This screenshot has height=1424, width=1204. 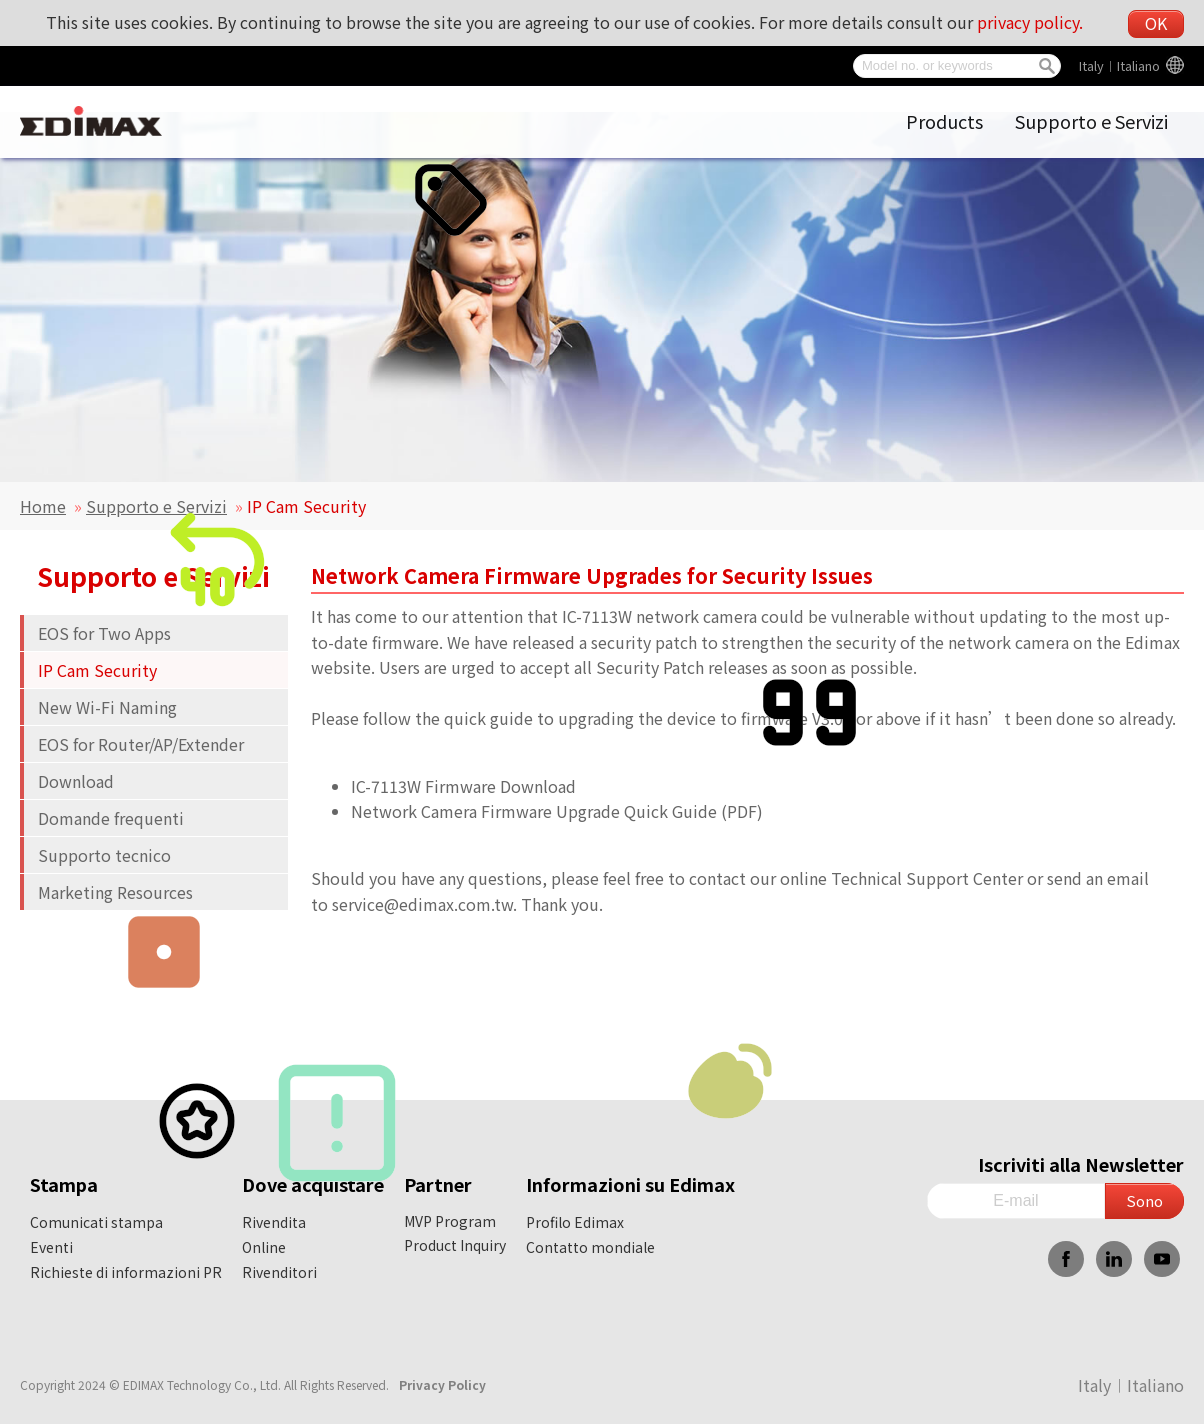 I want to click on rewind media 40 seconds, so click(x=215, y=562).